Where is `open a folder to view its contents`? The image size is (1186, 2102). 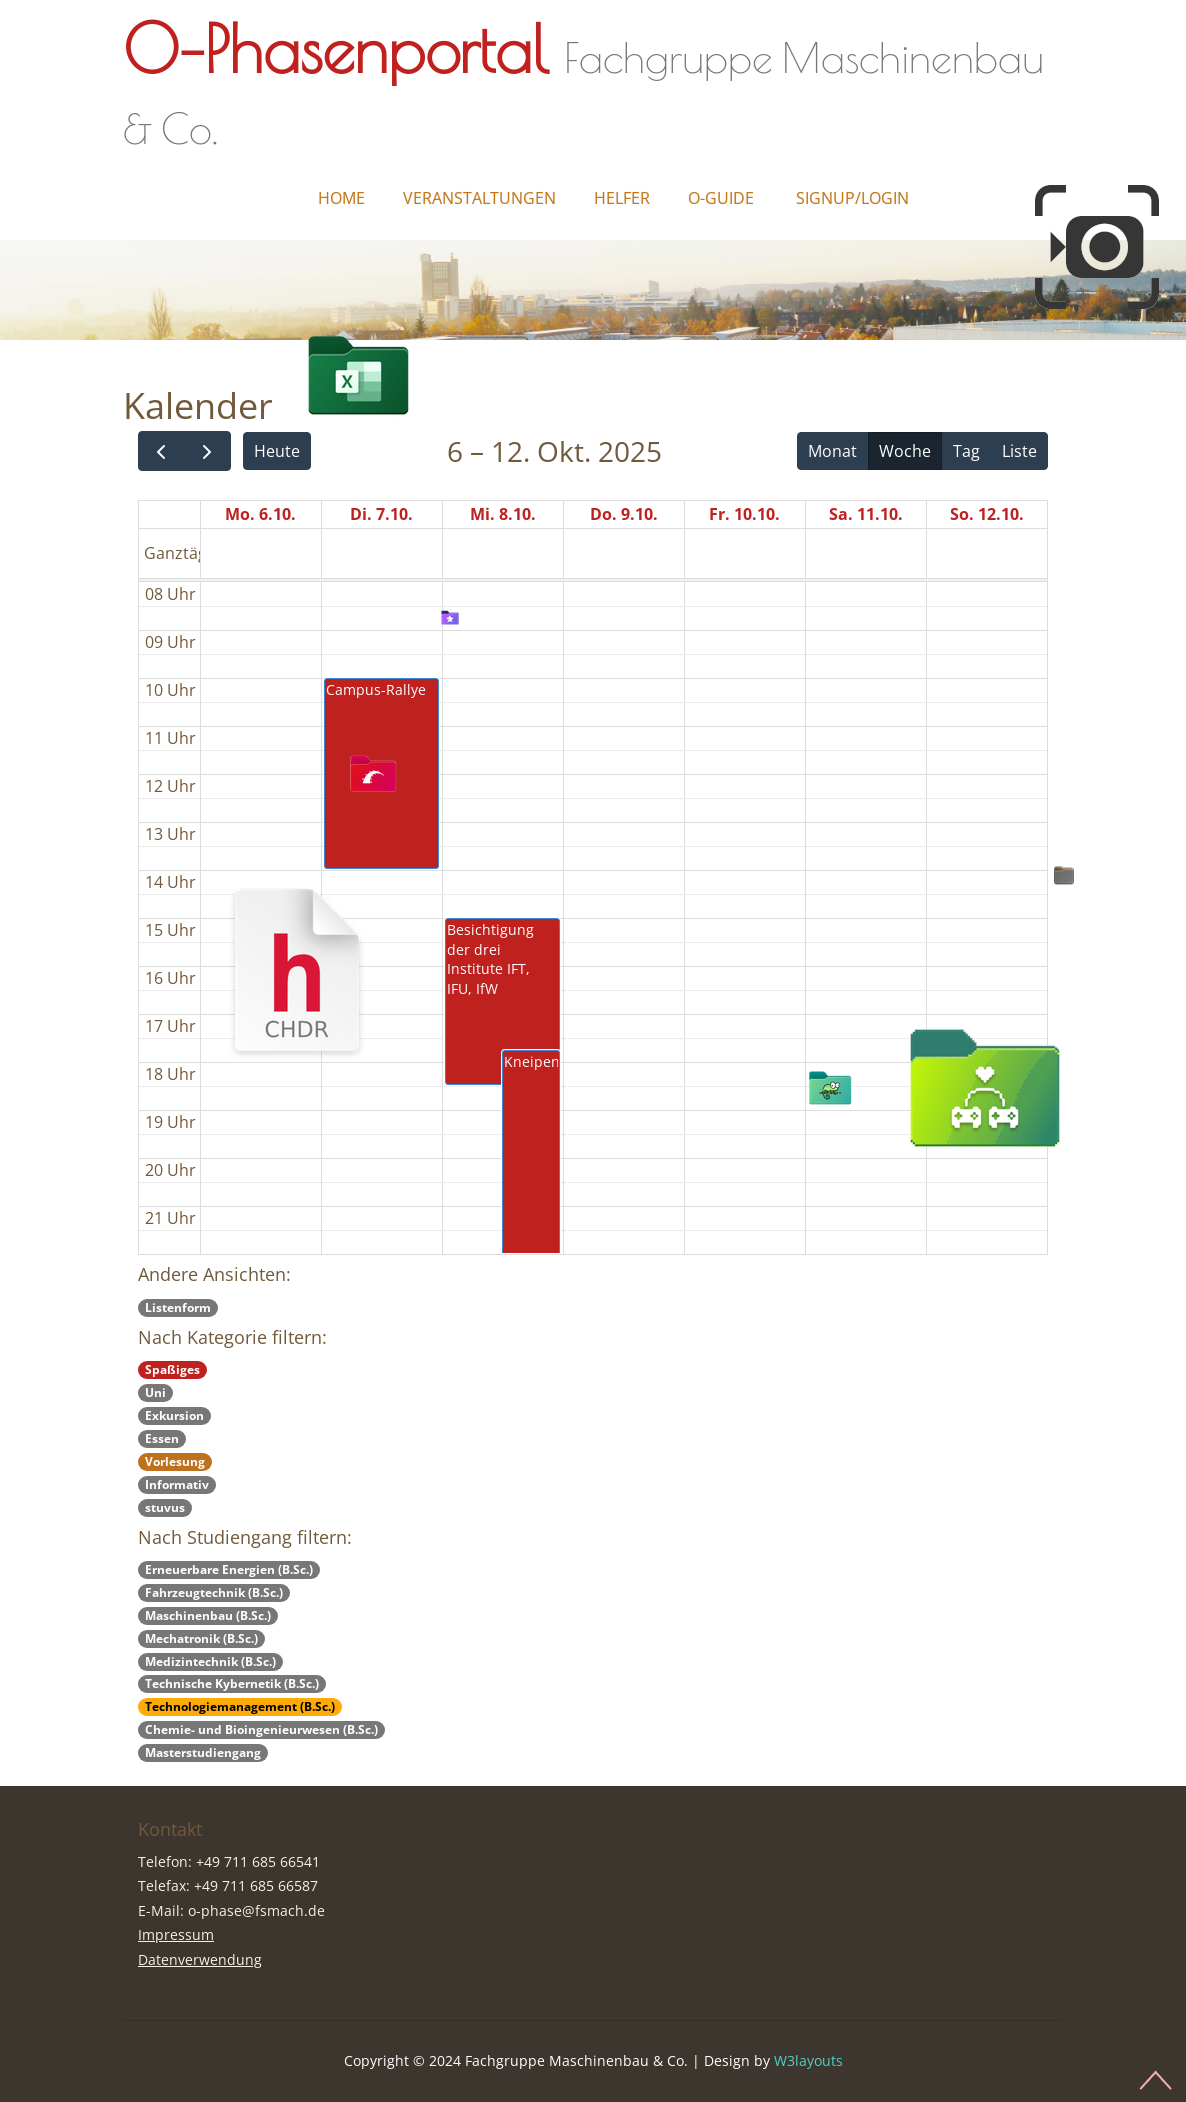 open a folder to view its contents is located at coordinates (1064, 875).